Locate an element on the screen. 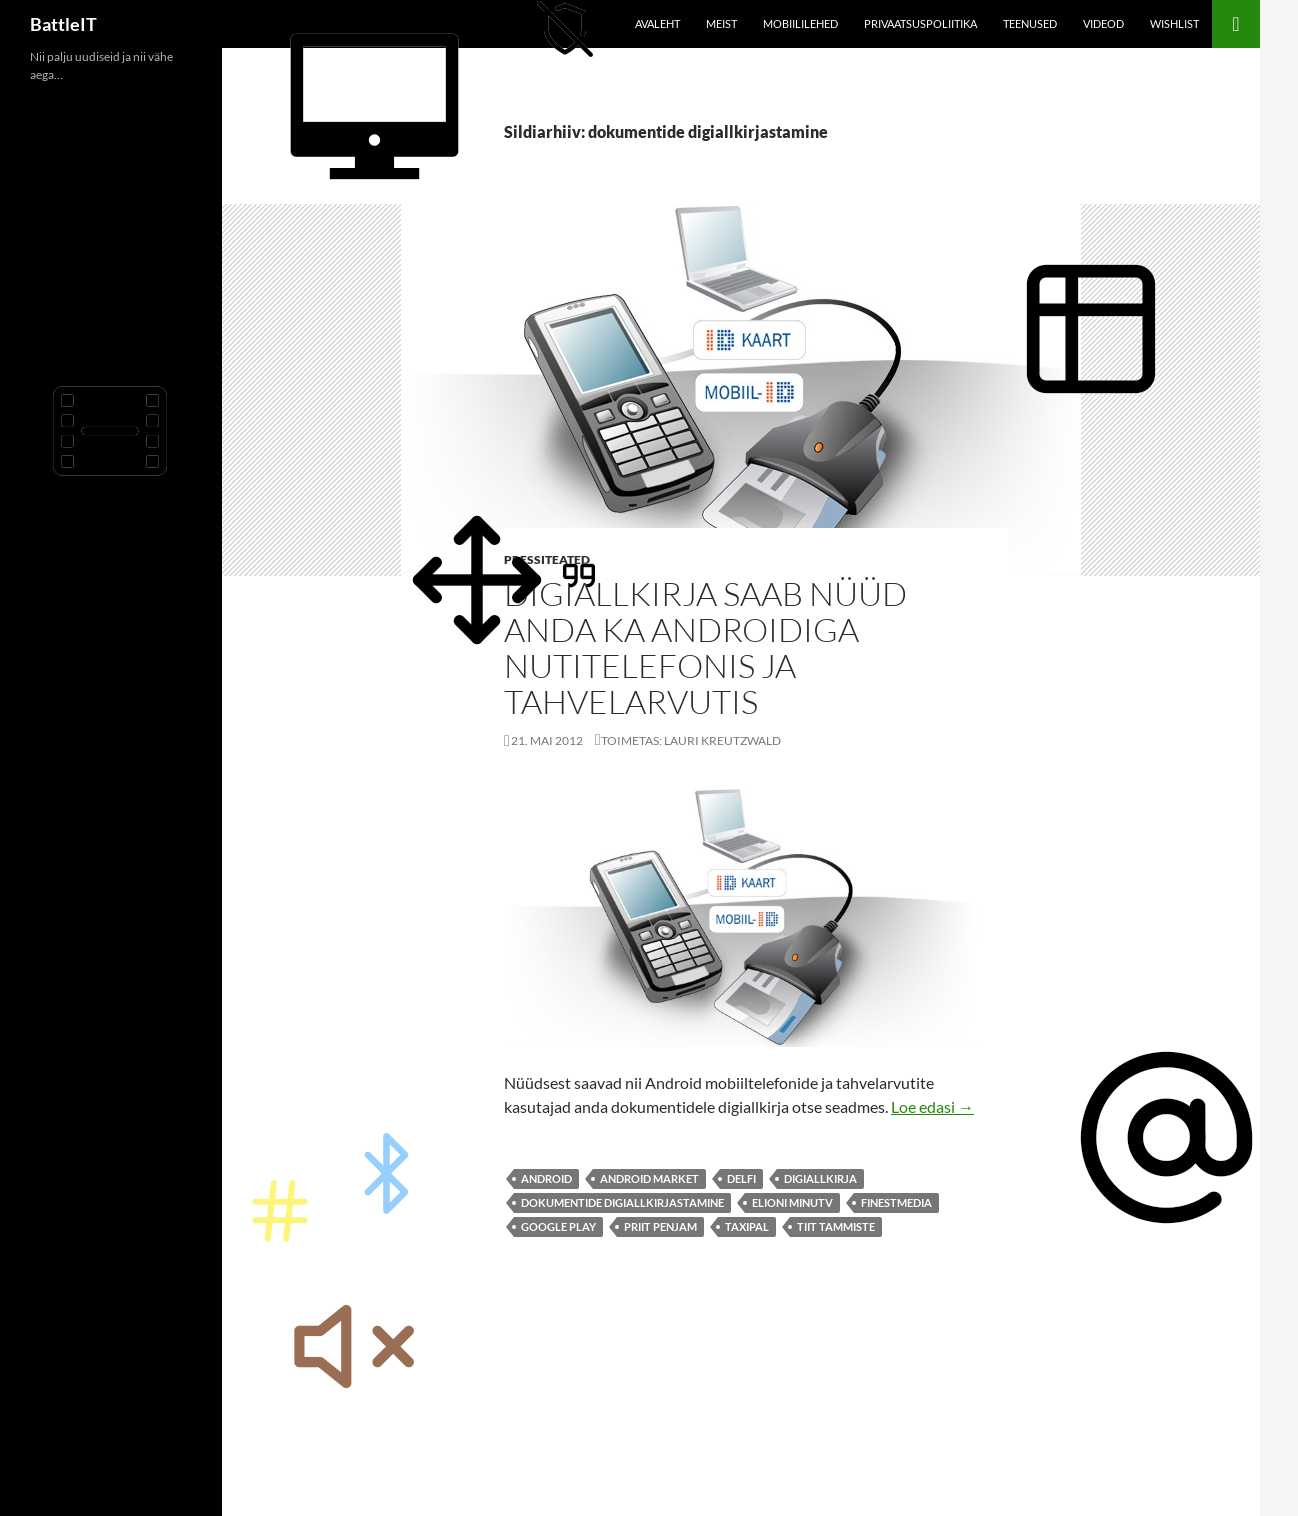 The width and height of the screenshot is (1298, 1516). mute audio or sound is located at coordinates (351, 1346).